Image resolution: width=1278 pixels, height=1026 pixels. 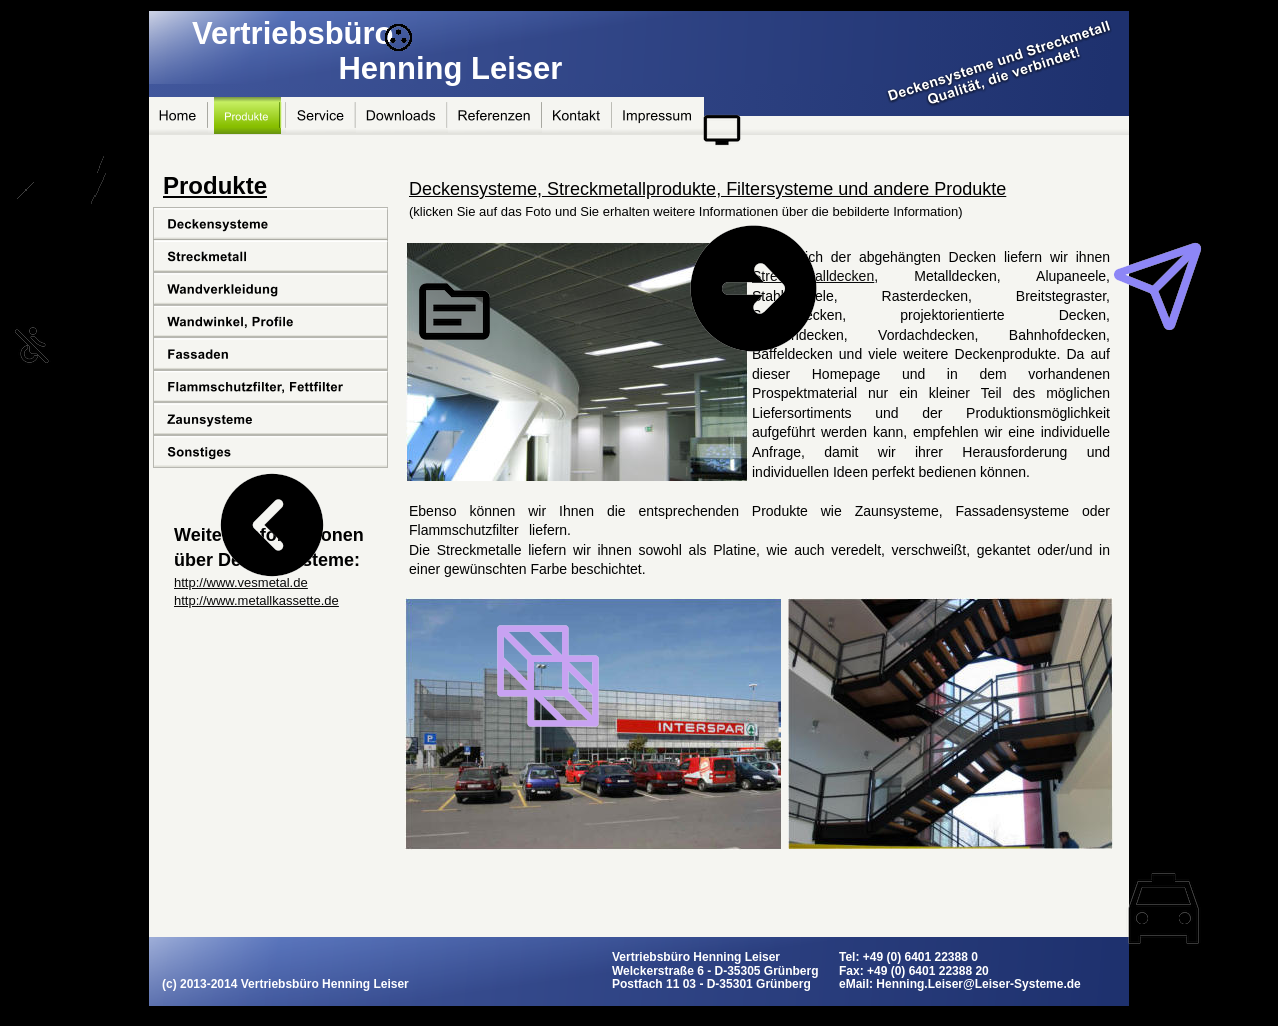 I want to click on send a quick reply to a message, so click(x=60, y=155).